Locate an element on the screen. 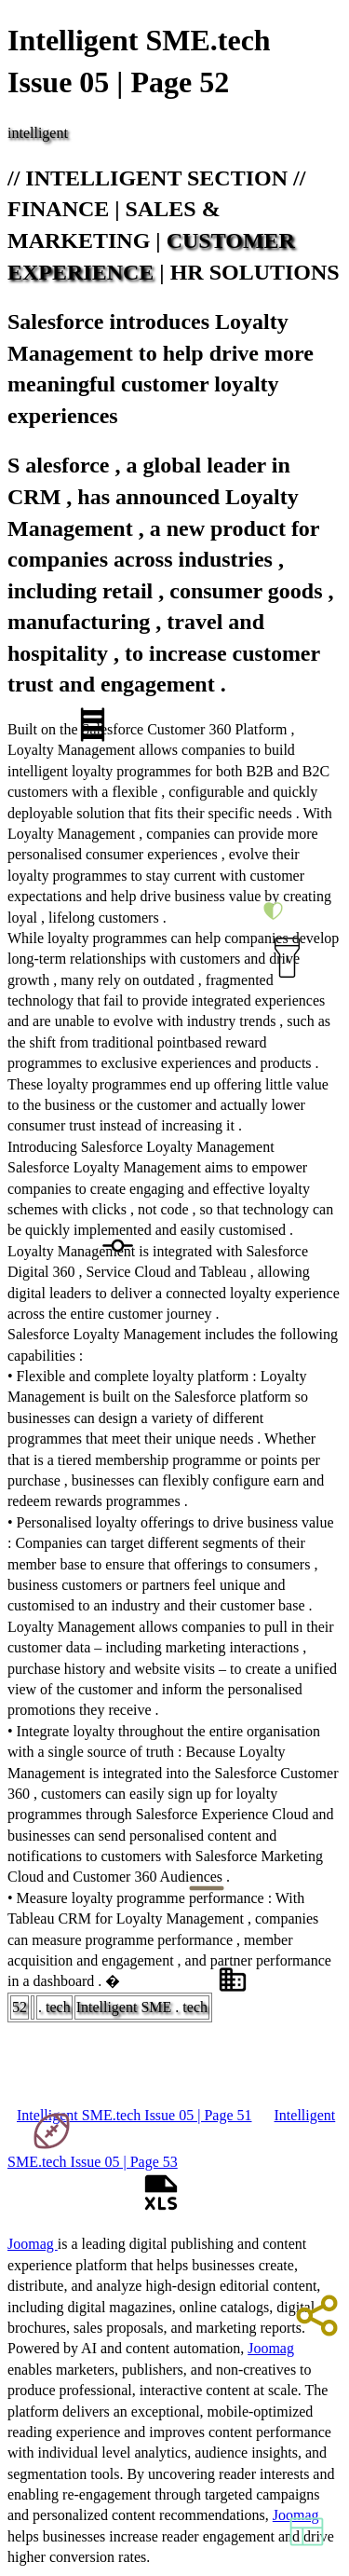 Image resolution: width=349 pixels, height=2576 pixels. share content with others is located at coordinates (316, 2315).